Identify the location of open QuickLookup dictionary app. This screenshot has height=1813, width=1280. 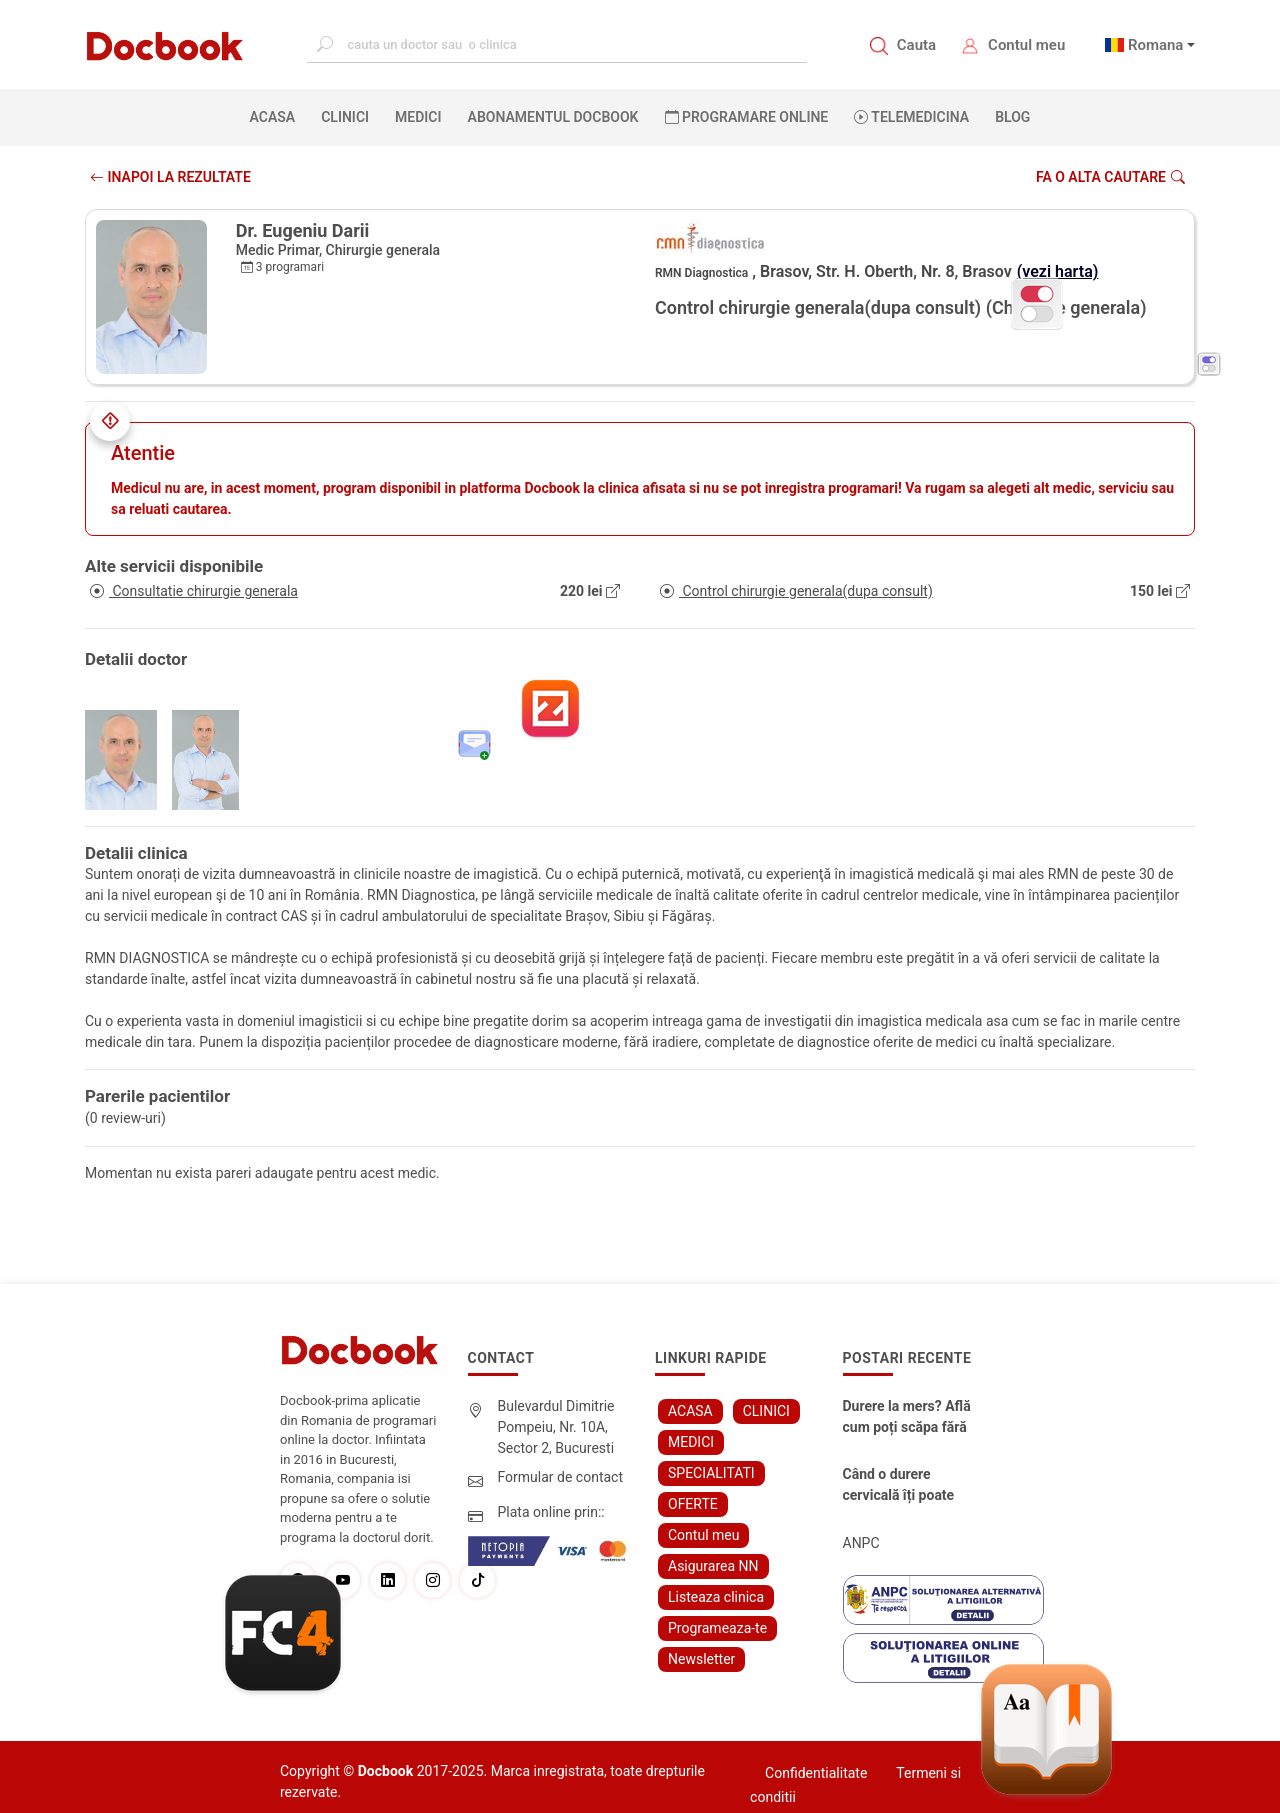
(1046, 1729).